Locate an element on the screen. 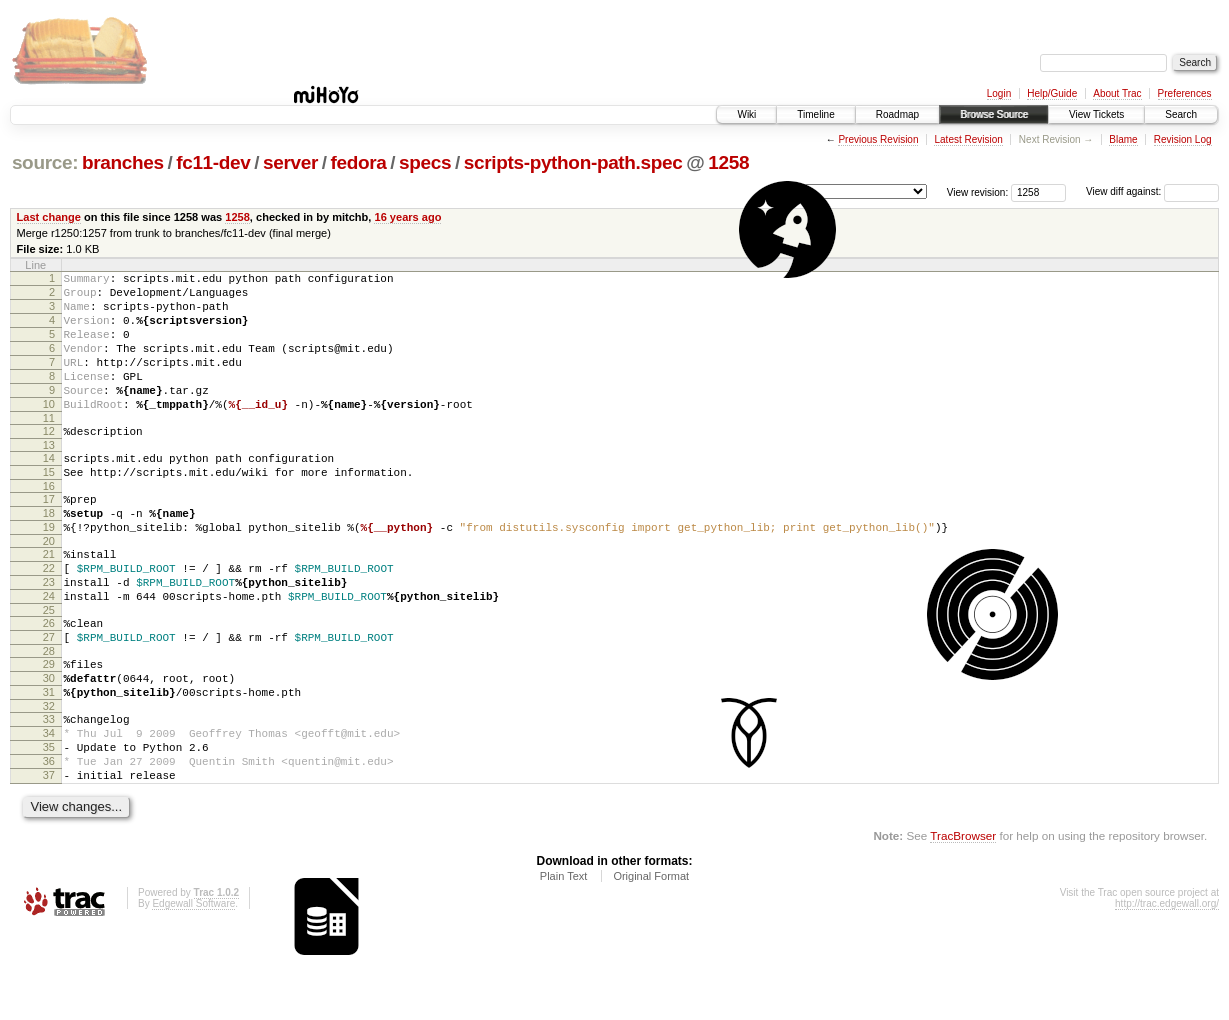 This screenshot has height=1020, width=1229. starship cross-shell prompt branding is located at coordinates (787, 229).